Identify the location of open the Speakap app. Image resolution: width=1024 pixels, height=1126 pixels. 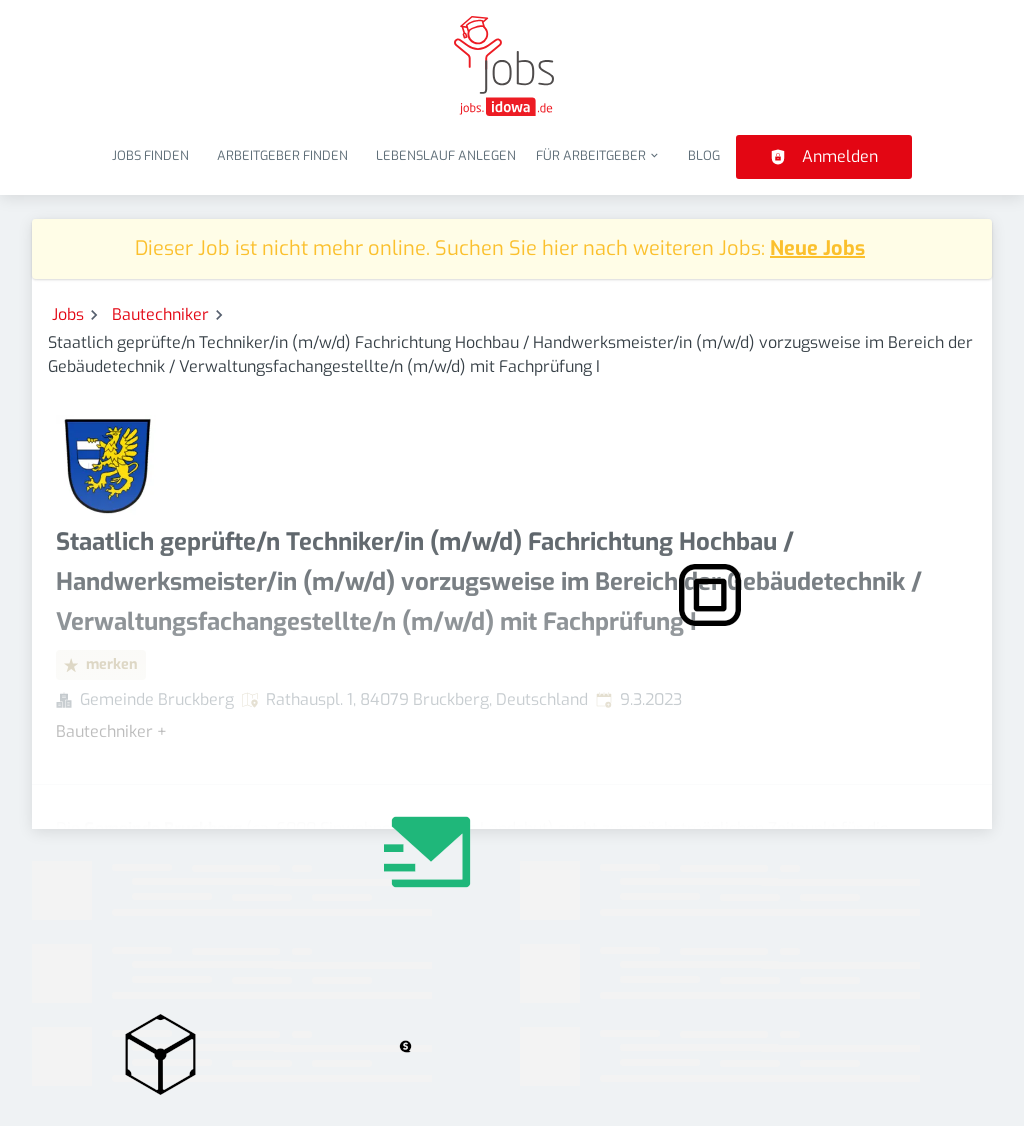
(405, 1046).